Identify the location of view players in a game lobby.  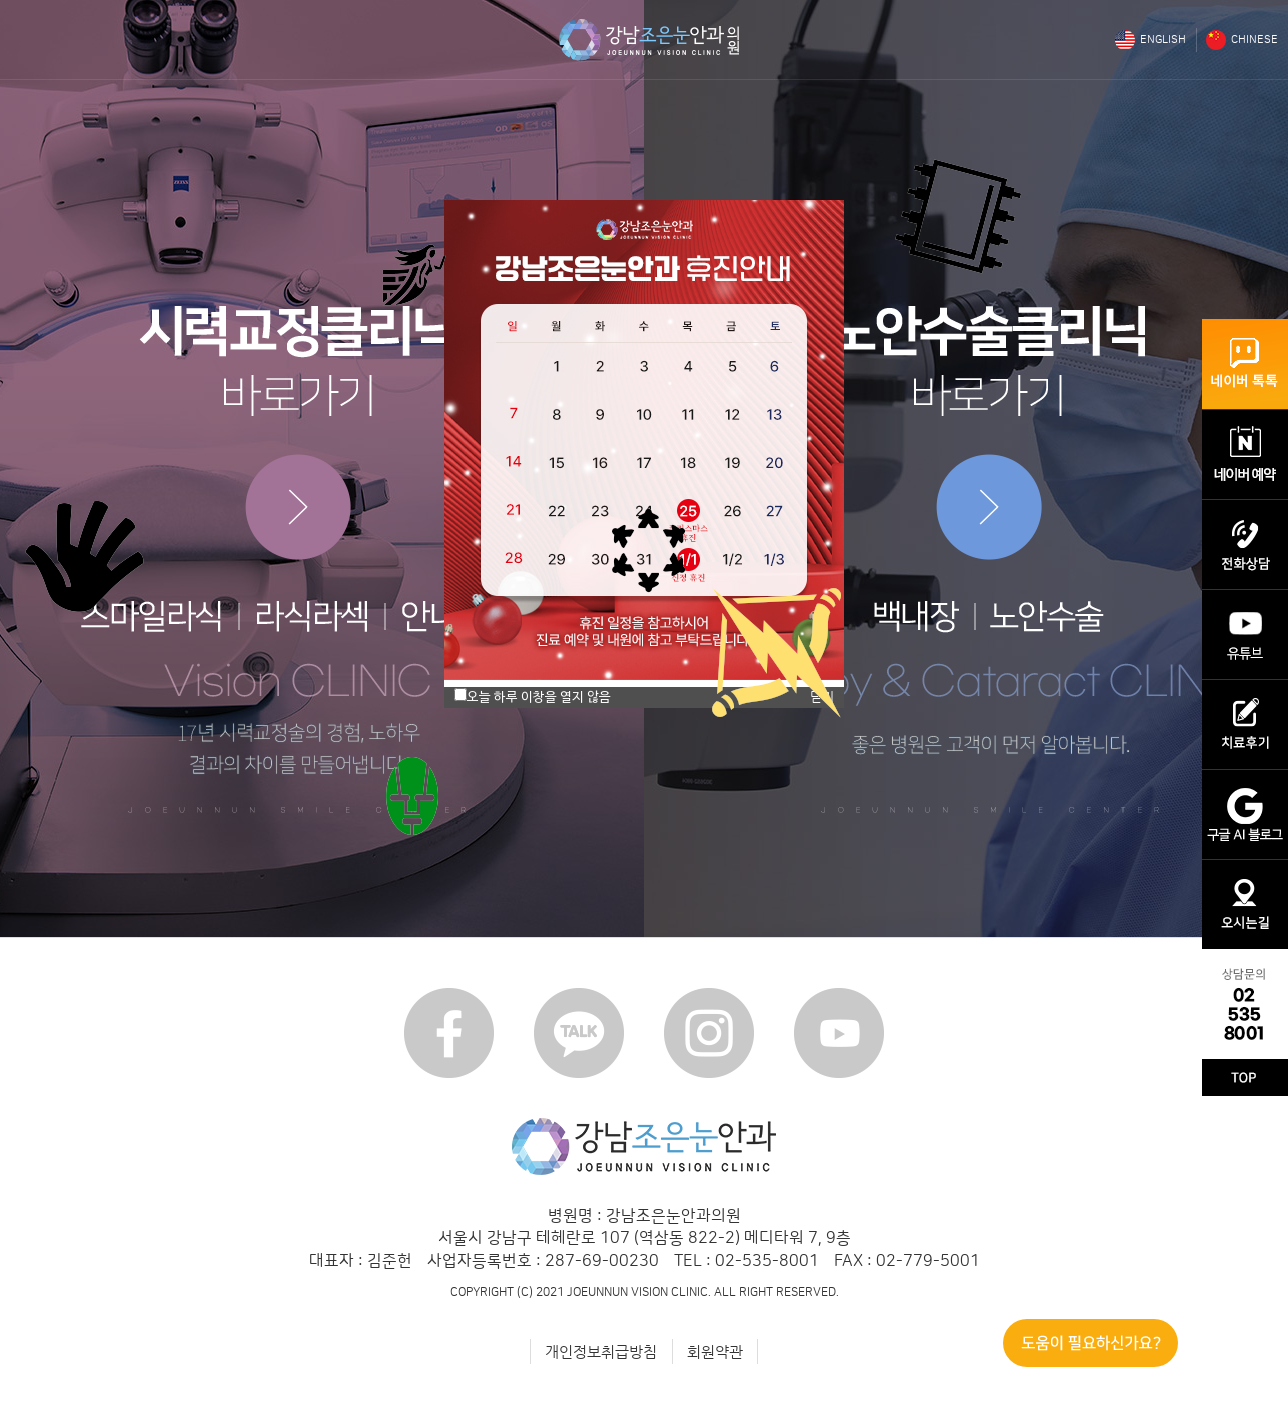
(648, 550).